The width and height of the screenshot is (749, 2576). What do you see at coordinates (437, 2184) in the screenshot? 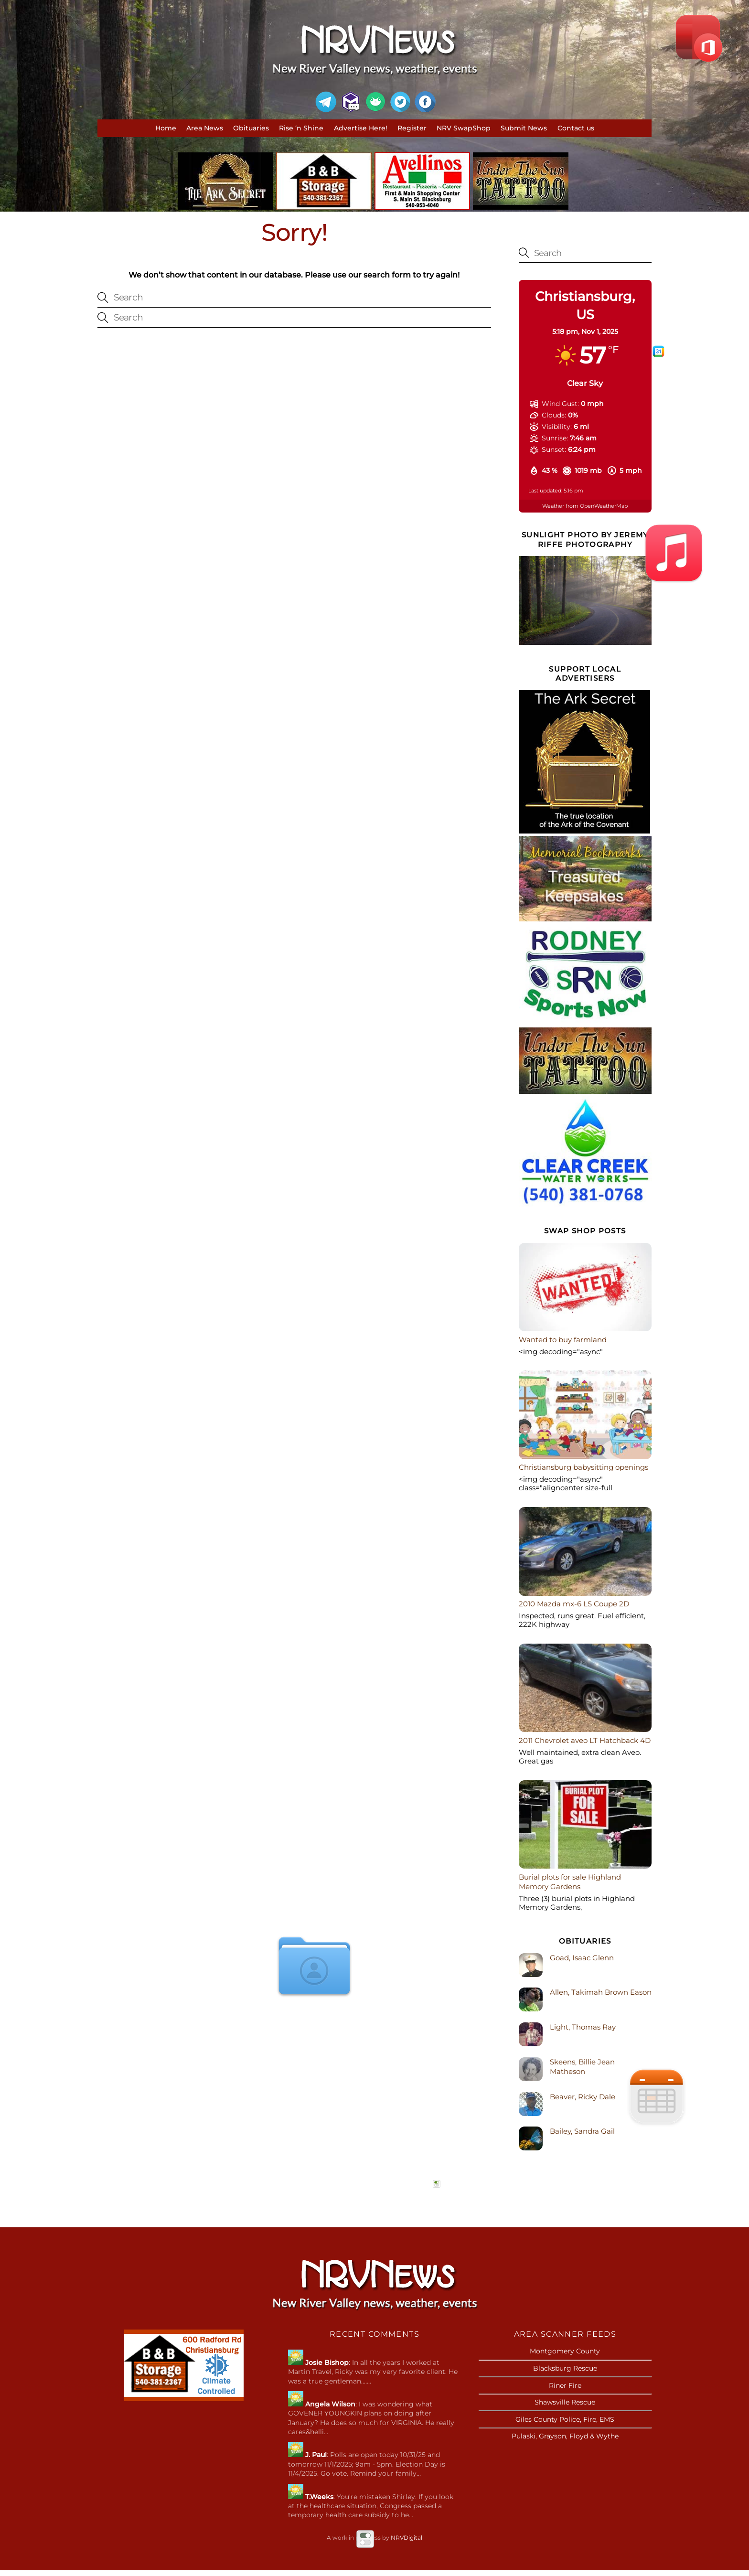
I see `open system tweaks or settings customization` at bounding box center [437, 2184].